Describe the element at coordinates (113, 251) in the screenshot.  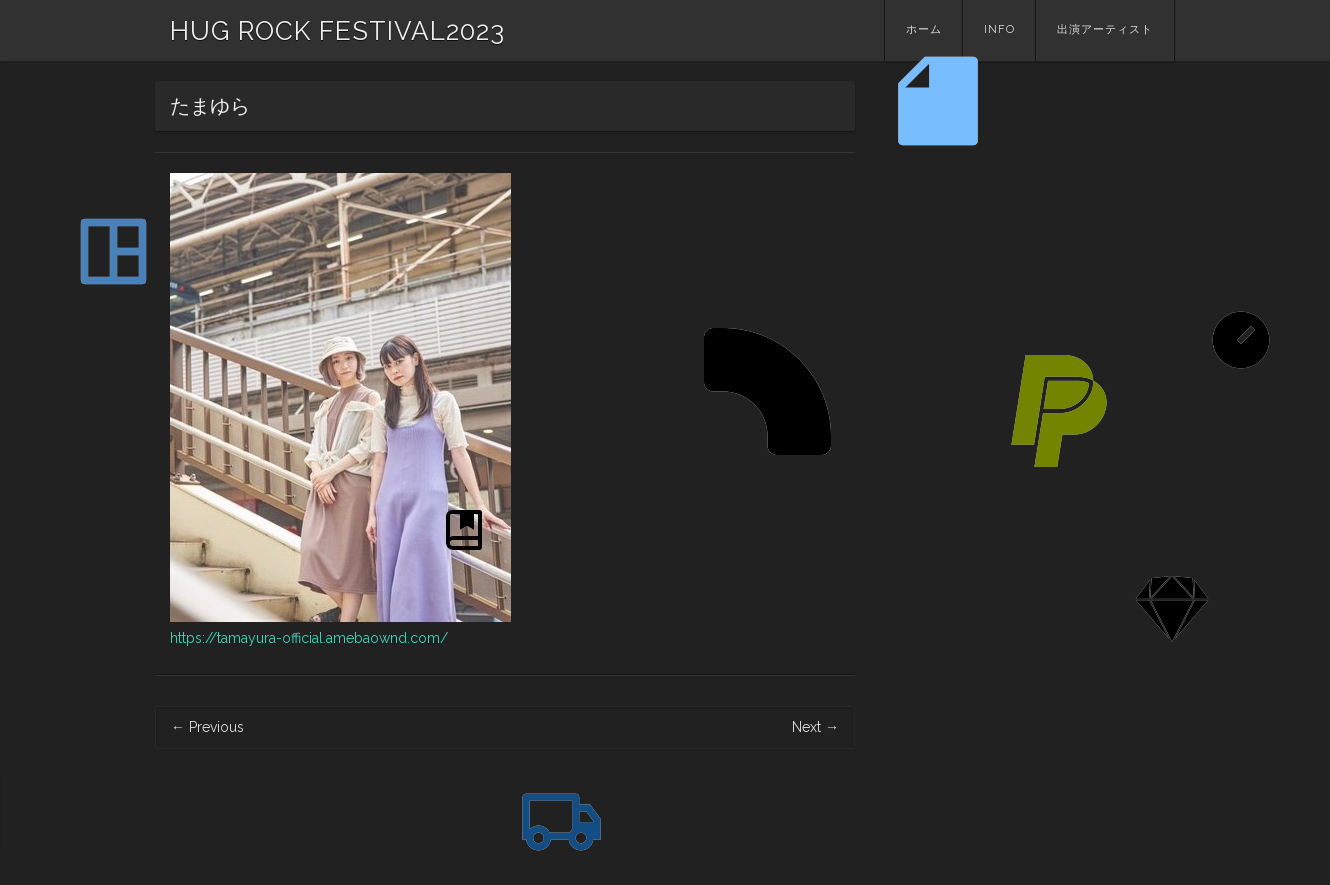
I see `switch to grid layout view` at that location.